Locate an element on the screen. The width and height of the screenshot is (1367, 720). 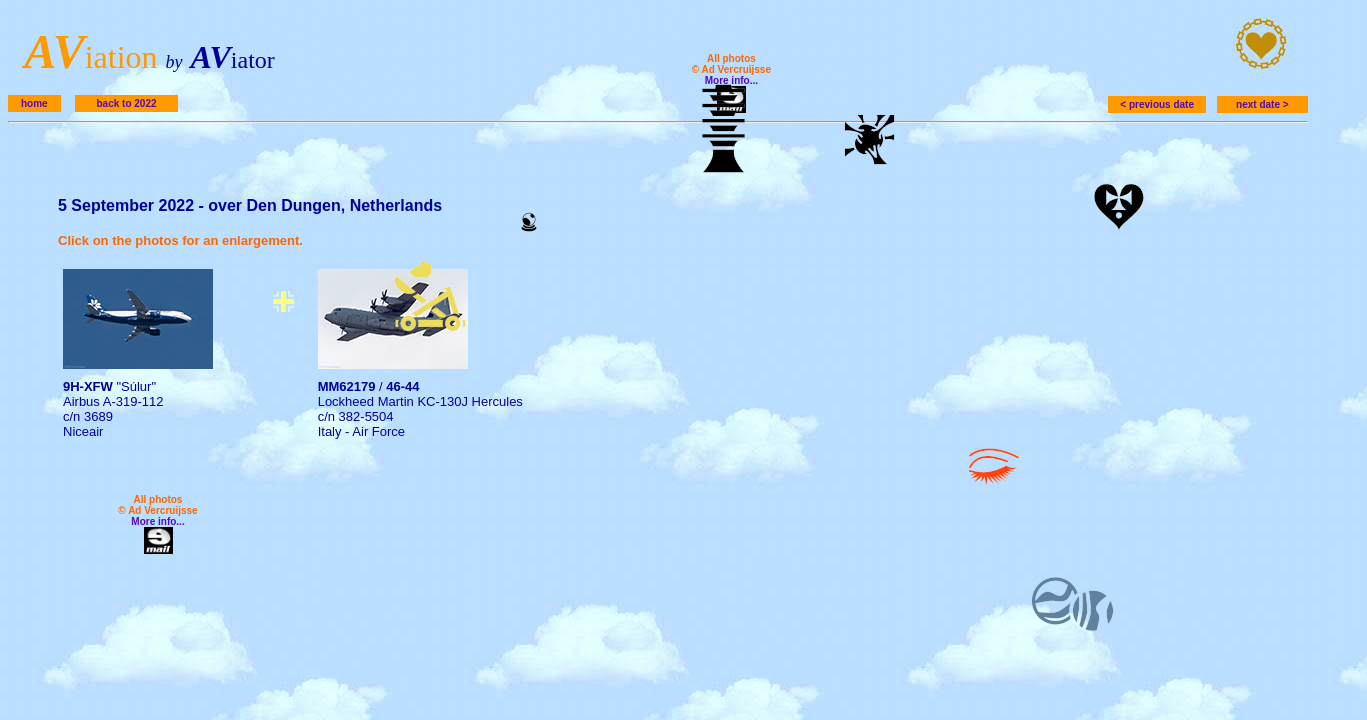
launch projectile in siege game is located at coordinates (430, 294).